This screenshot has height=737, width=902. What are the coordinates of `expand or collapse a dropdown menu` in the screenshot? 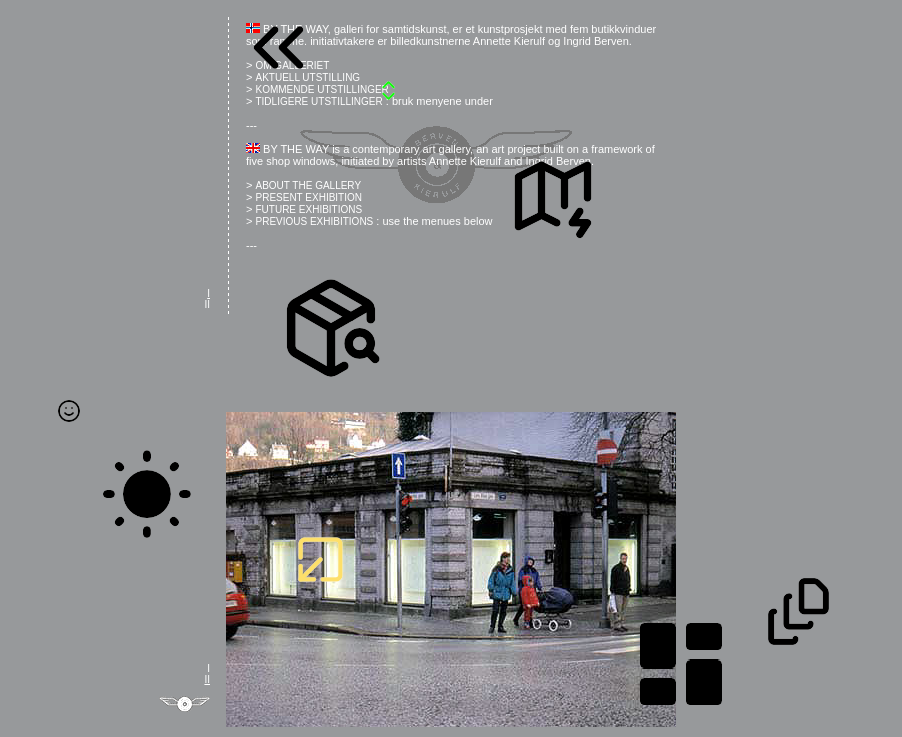 It's located at (388, 90).